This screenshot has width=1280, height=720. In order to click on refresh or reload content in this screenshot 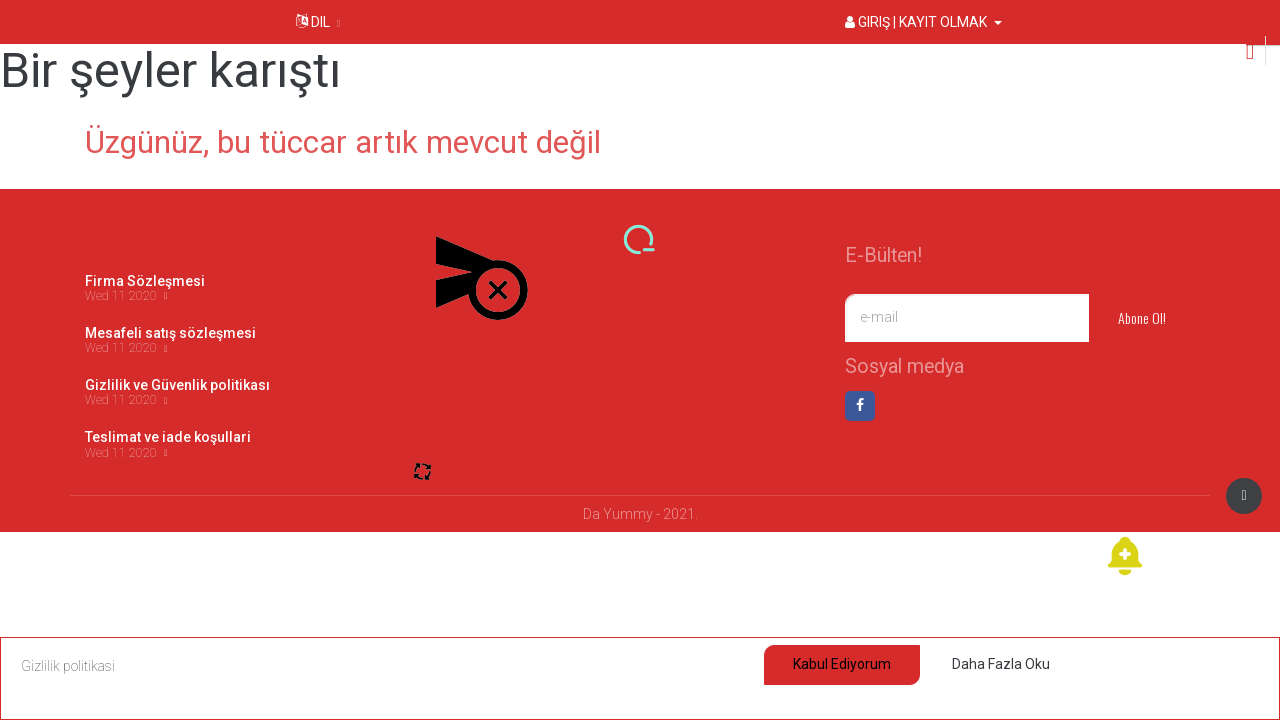, I will do `click(422, 471)`.